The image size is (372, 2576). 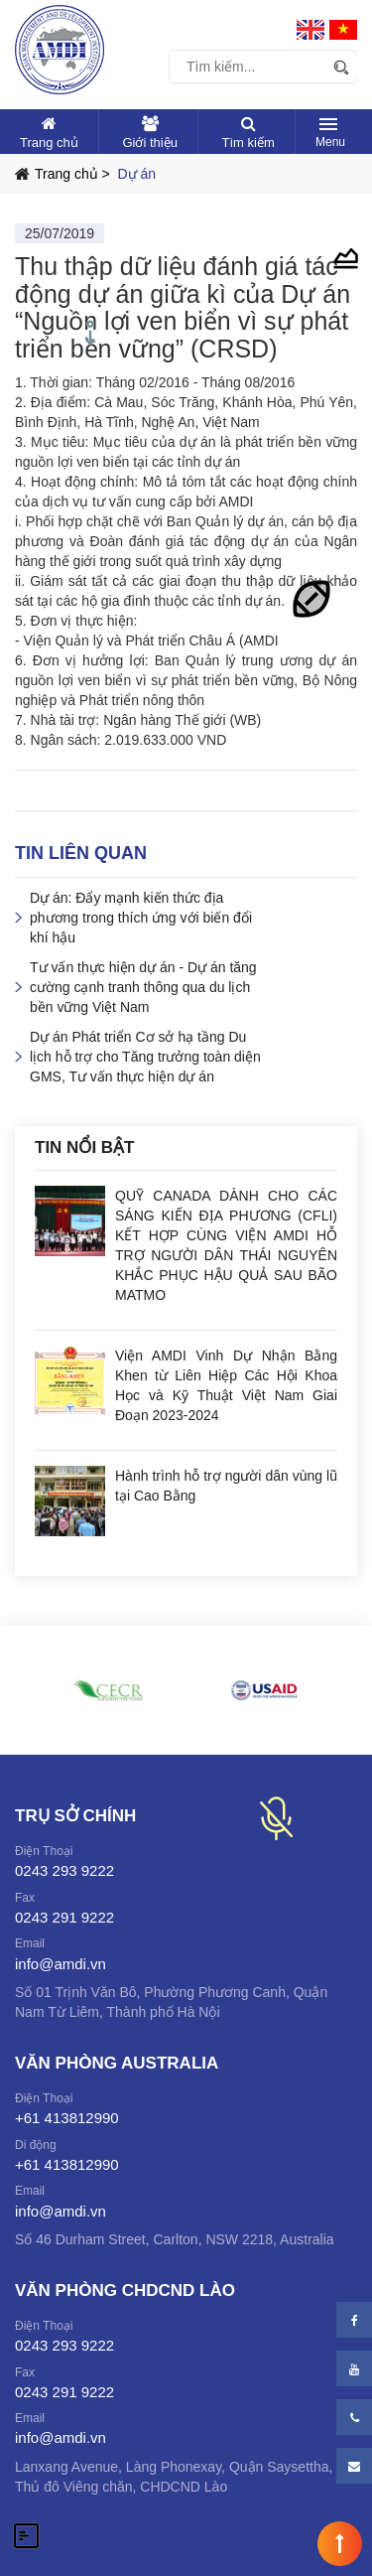 I want to click on access football or sports content, so click(x=311, y=599).